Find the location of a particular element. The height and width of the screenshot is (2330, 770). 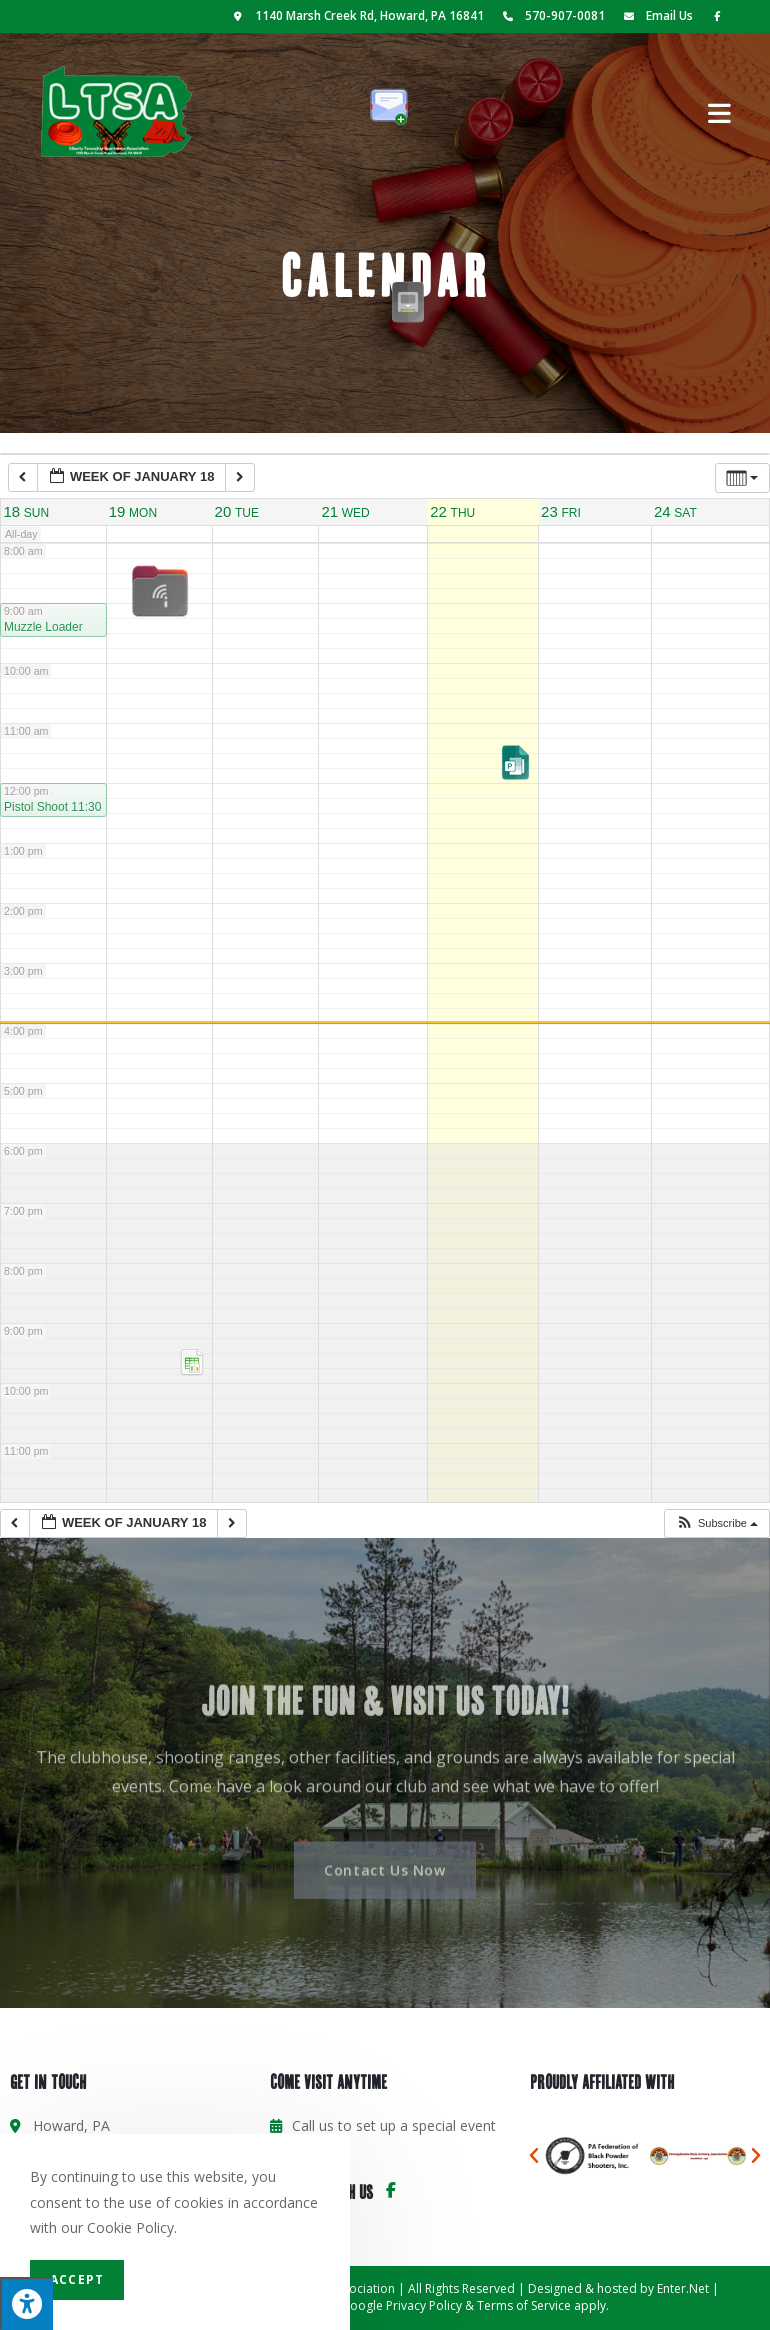

a ROM file or cartridge game data is located at coordinates (408, 302).